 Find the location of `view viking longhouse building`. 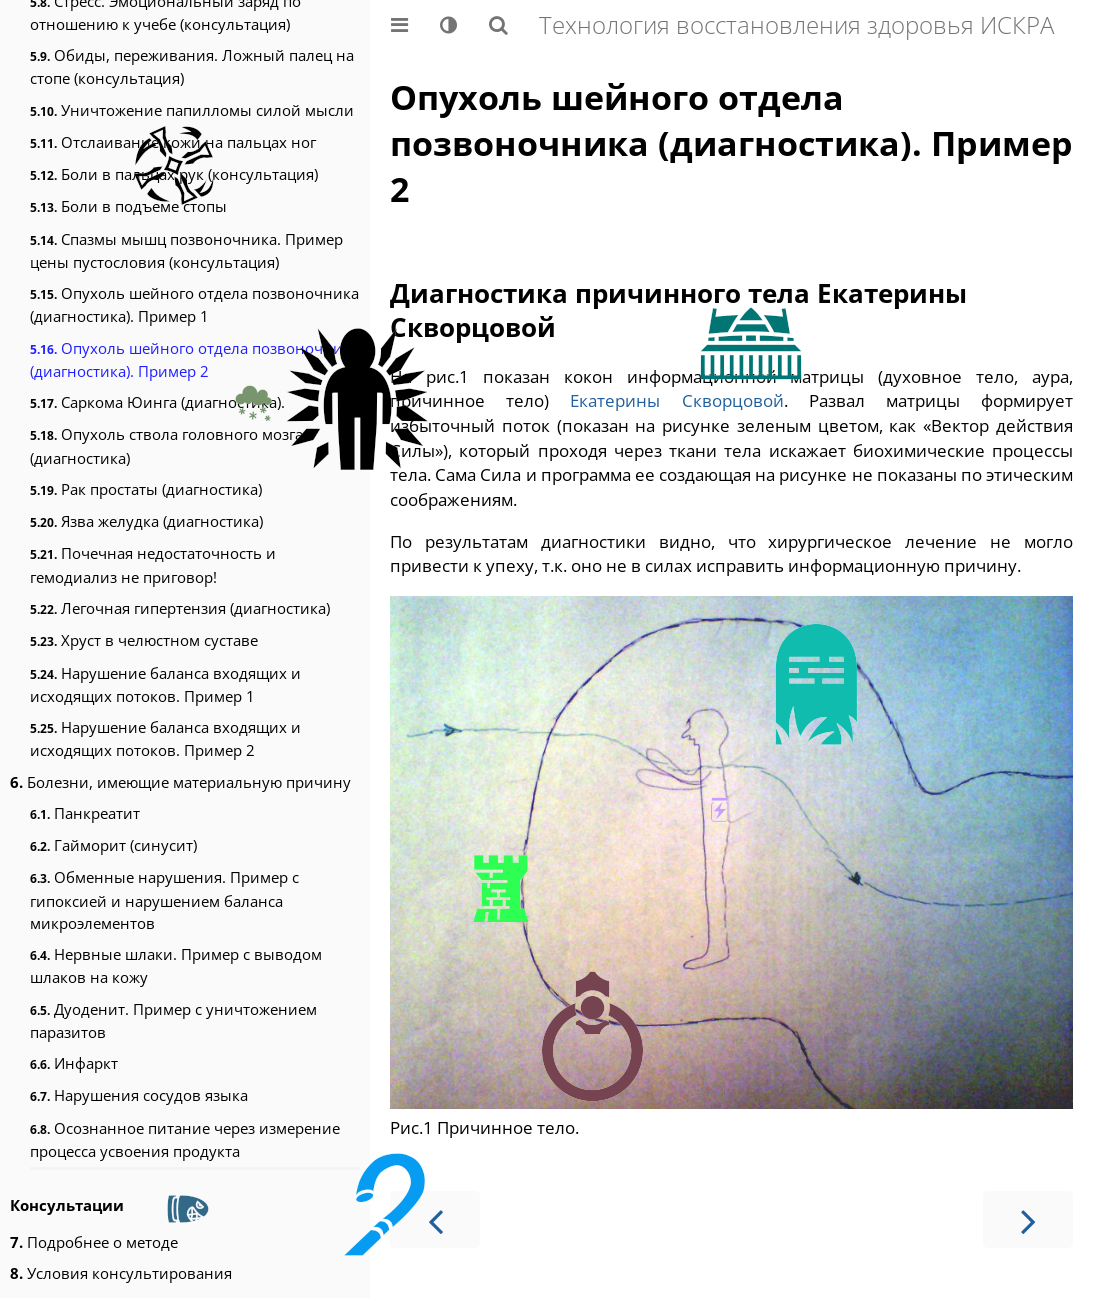

view viking longhouse building is located at coordinates (751, 336).